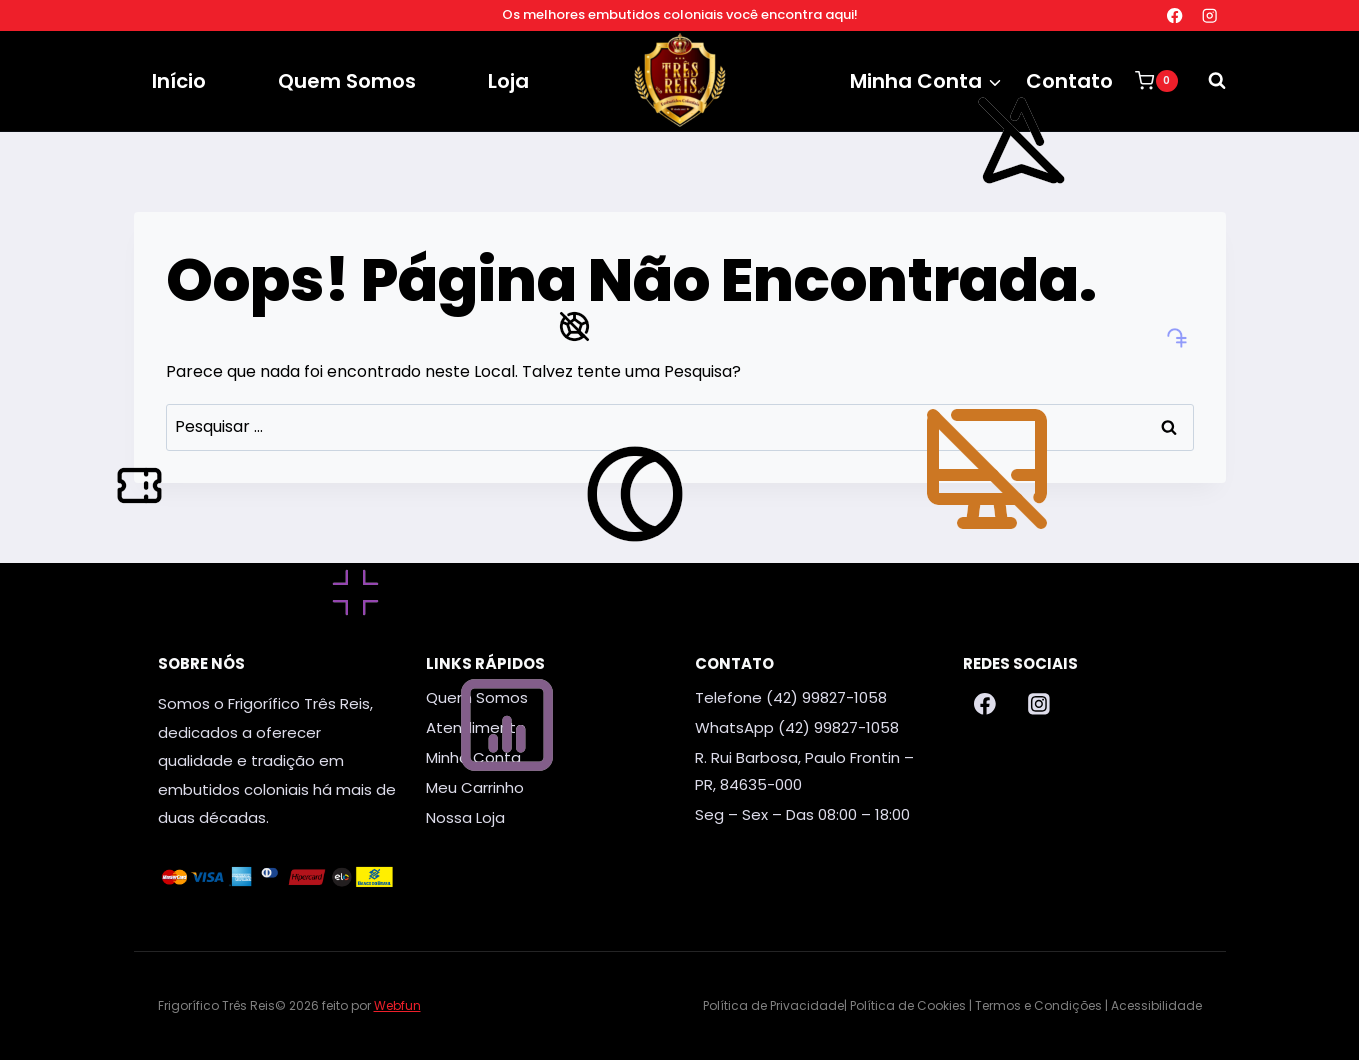 Image resolution: width=1359 pixels, height=1060 pixels. I want to click on exit fullscreen mode, so click(355, 592).